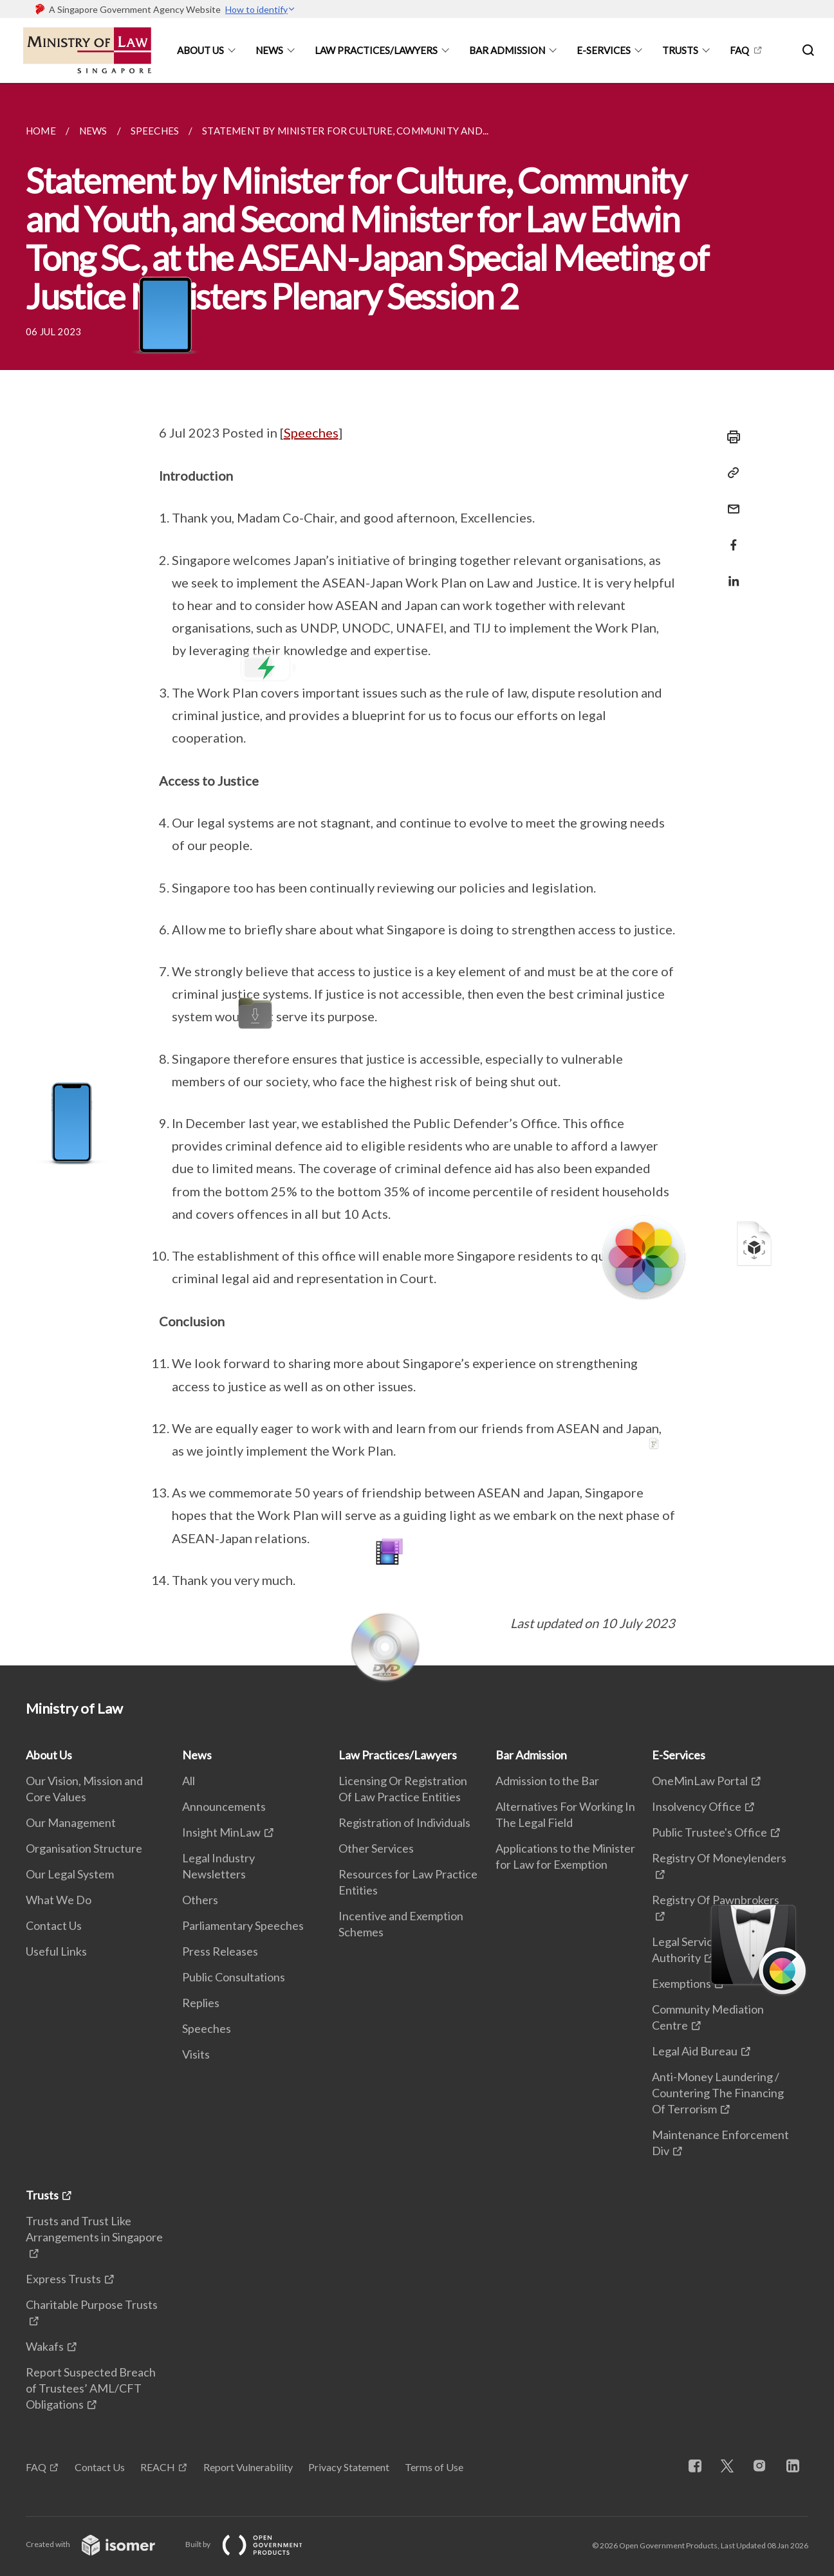  I want to click on a fortran source code file, so click(654, 1443).